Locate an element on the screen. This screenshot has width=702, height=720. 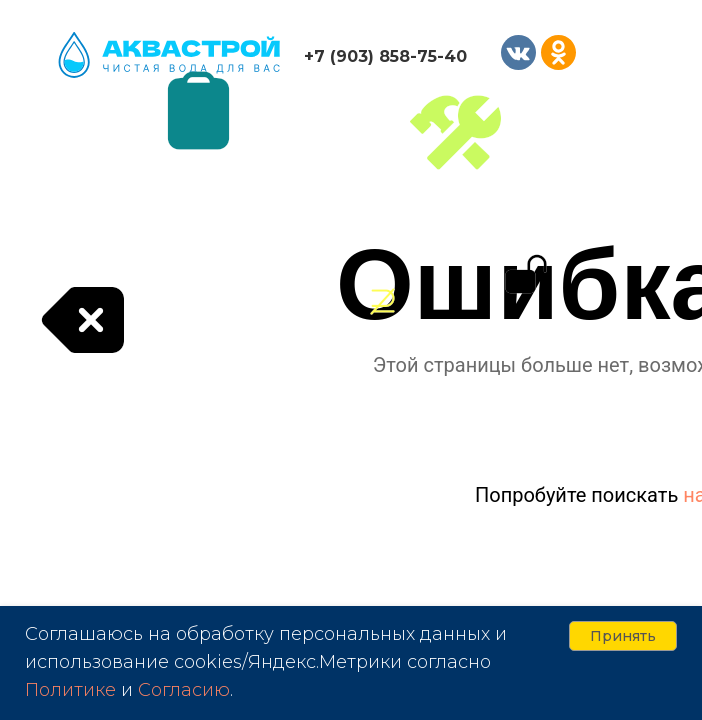
indicates a set is not a superset of another in mathematical notation is located at coordinates (382, 301).